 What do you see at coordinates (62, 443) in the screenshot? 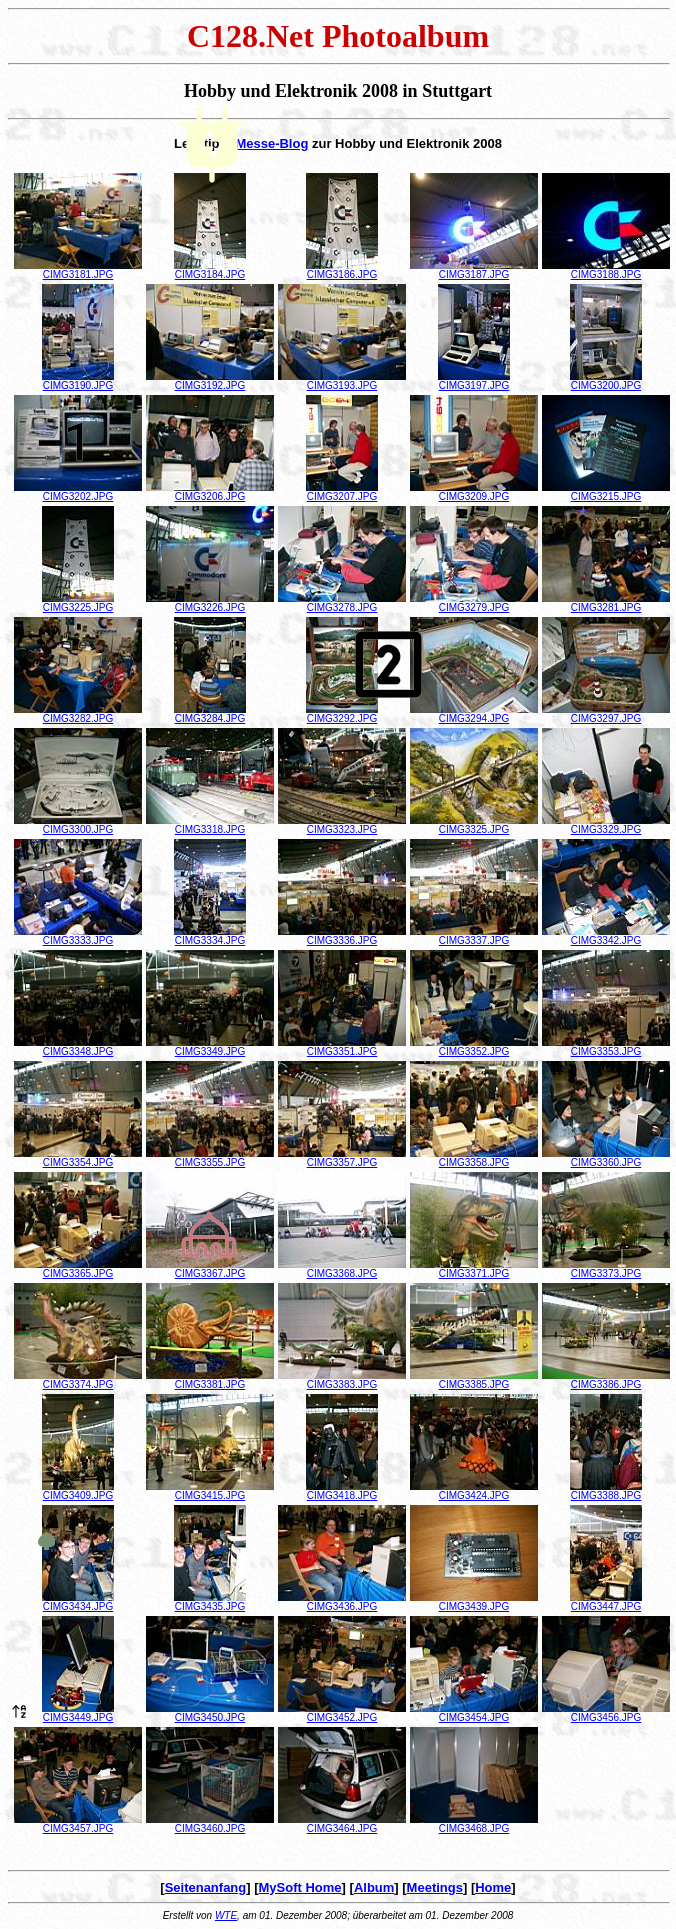
I see `decrease exposure by one stop in photo editing` at bounding box center [62, 443].